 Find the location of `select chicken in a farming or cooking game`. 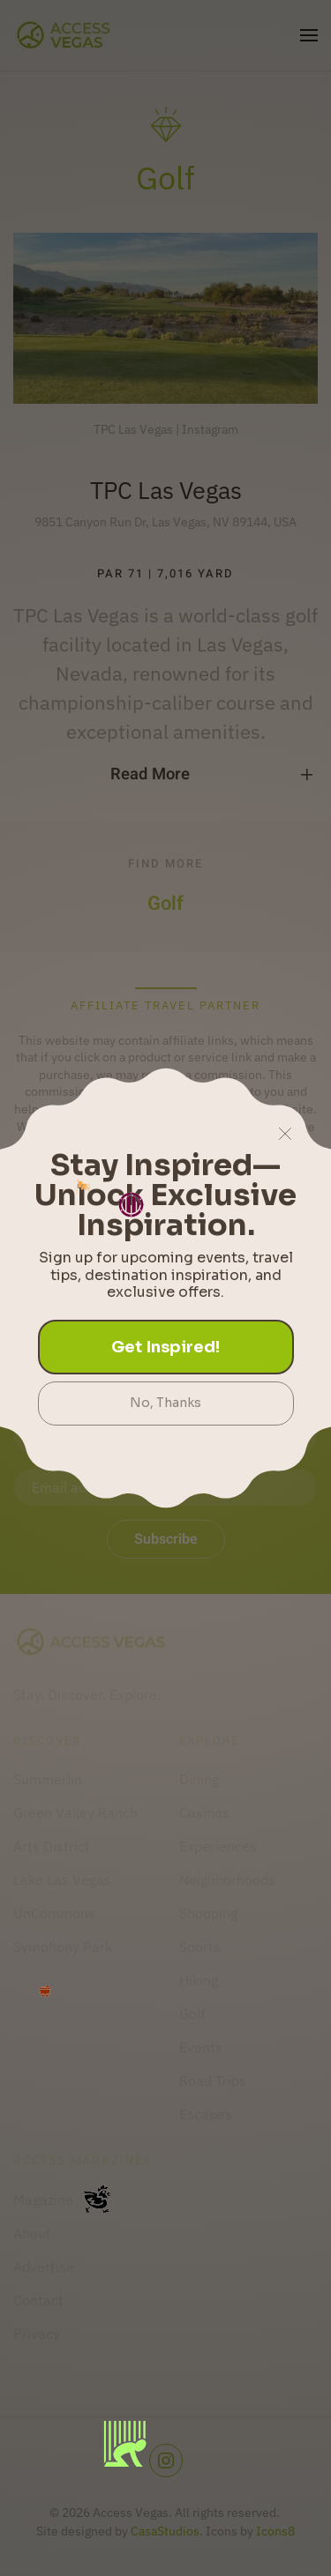

select chicken in a farming or cooking game is located at coordinates (97, 2199).